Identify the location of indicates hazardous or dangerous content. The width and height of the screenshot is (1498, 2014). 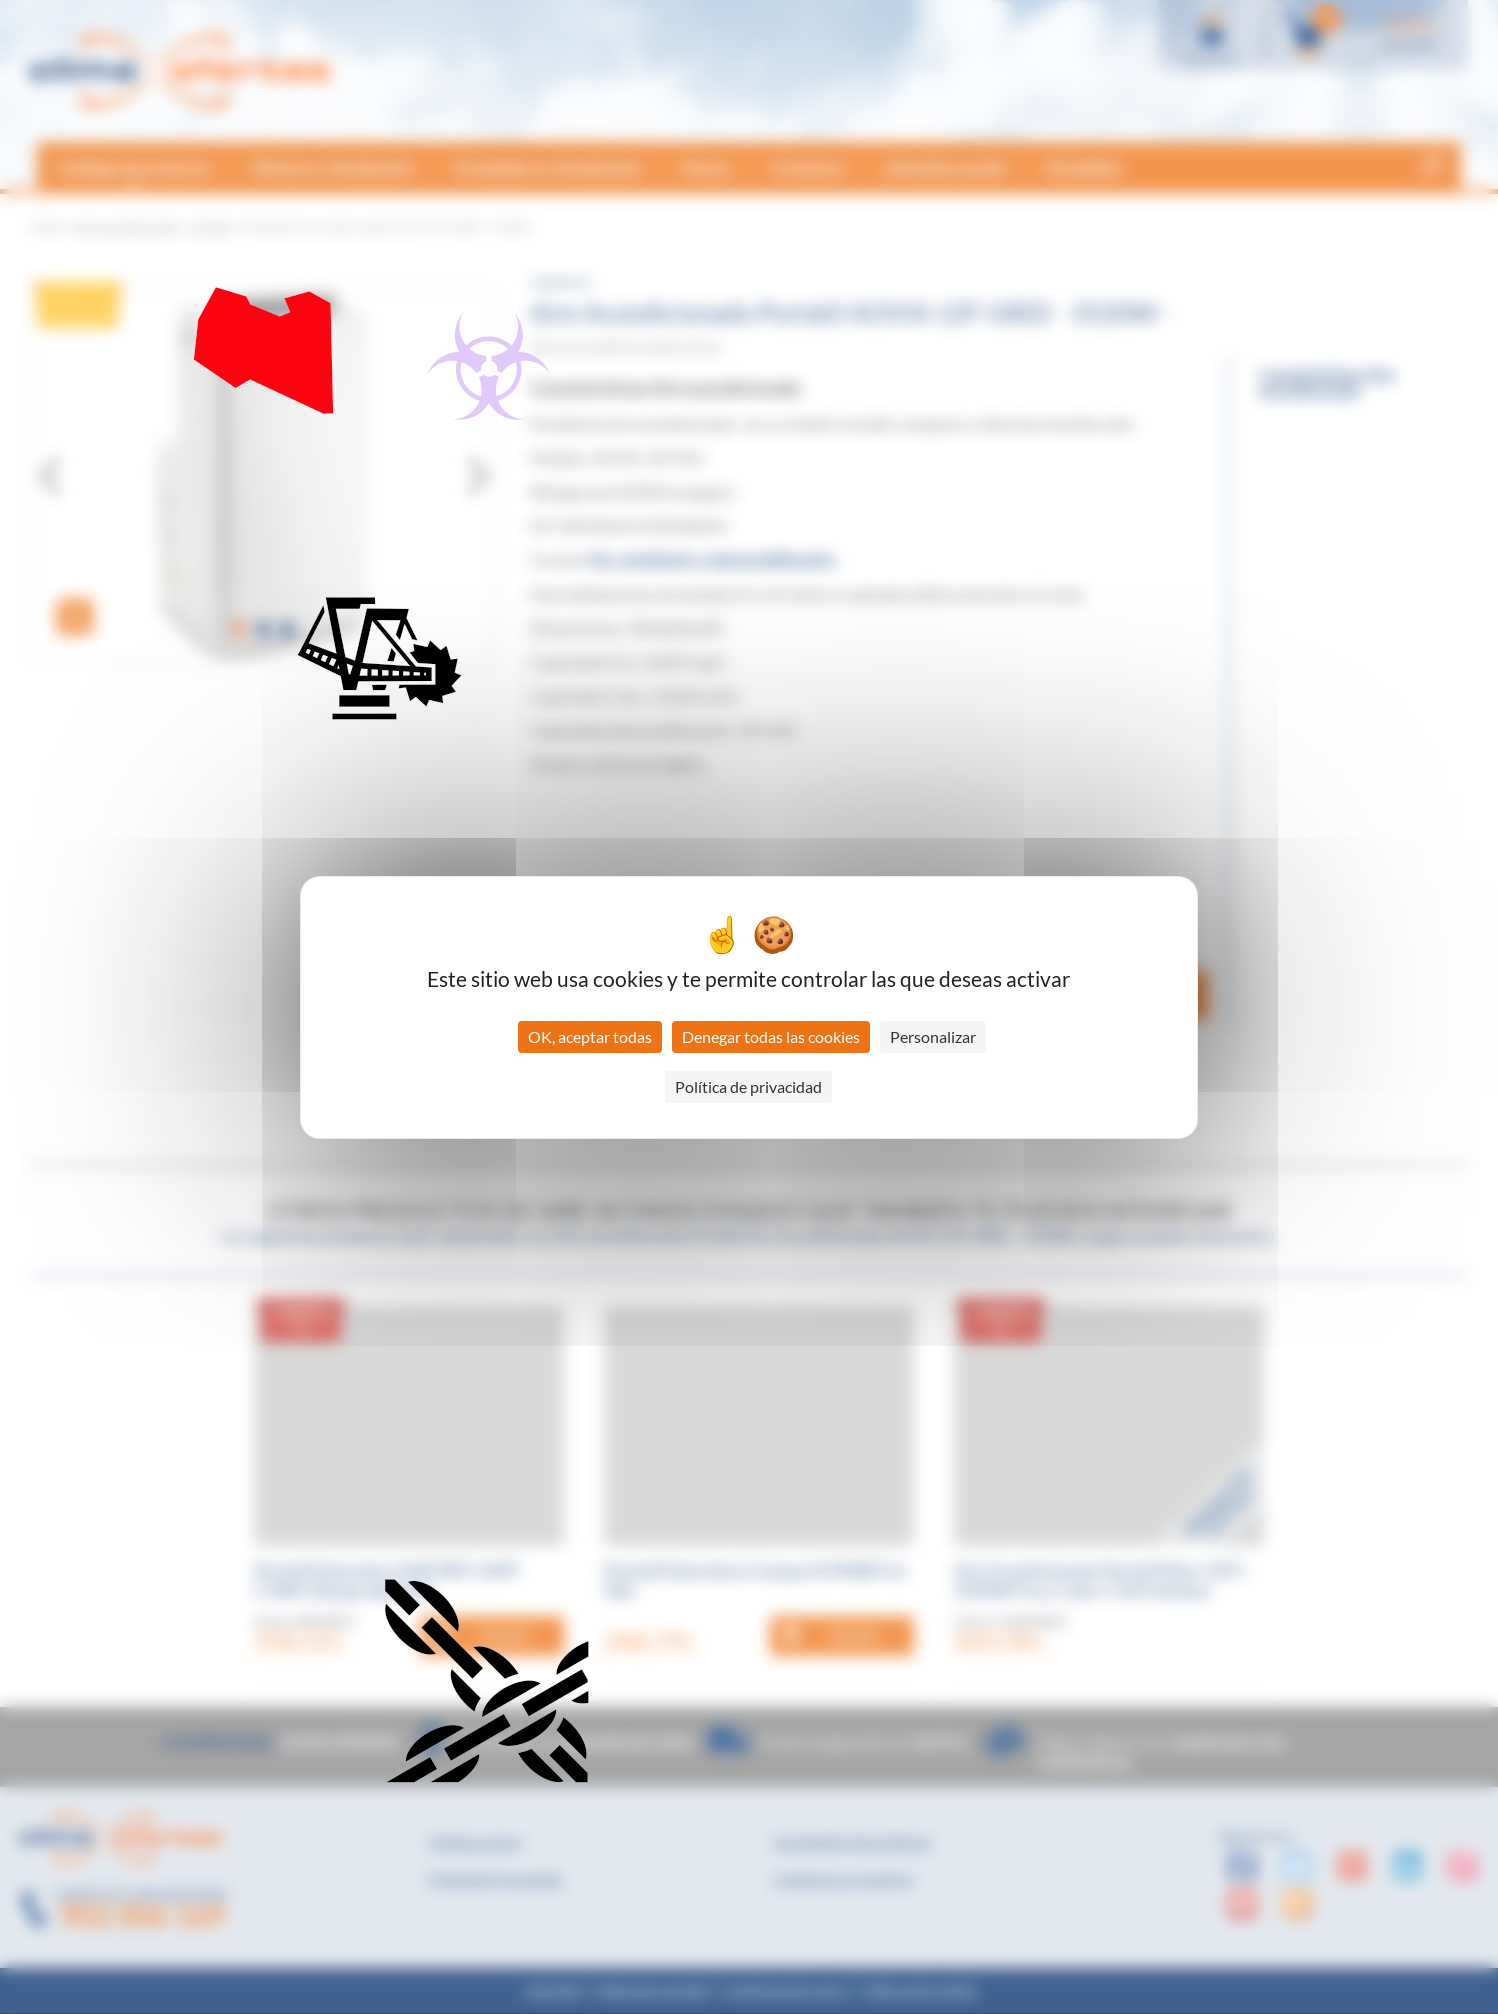
(488, 368).